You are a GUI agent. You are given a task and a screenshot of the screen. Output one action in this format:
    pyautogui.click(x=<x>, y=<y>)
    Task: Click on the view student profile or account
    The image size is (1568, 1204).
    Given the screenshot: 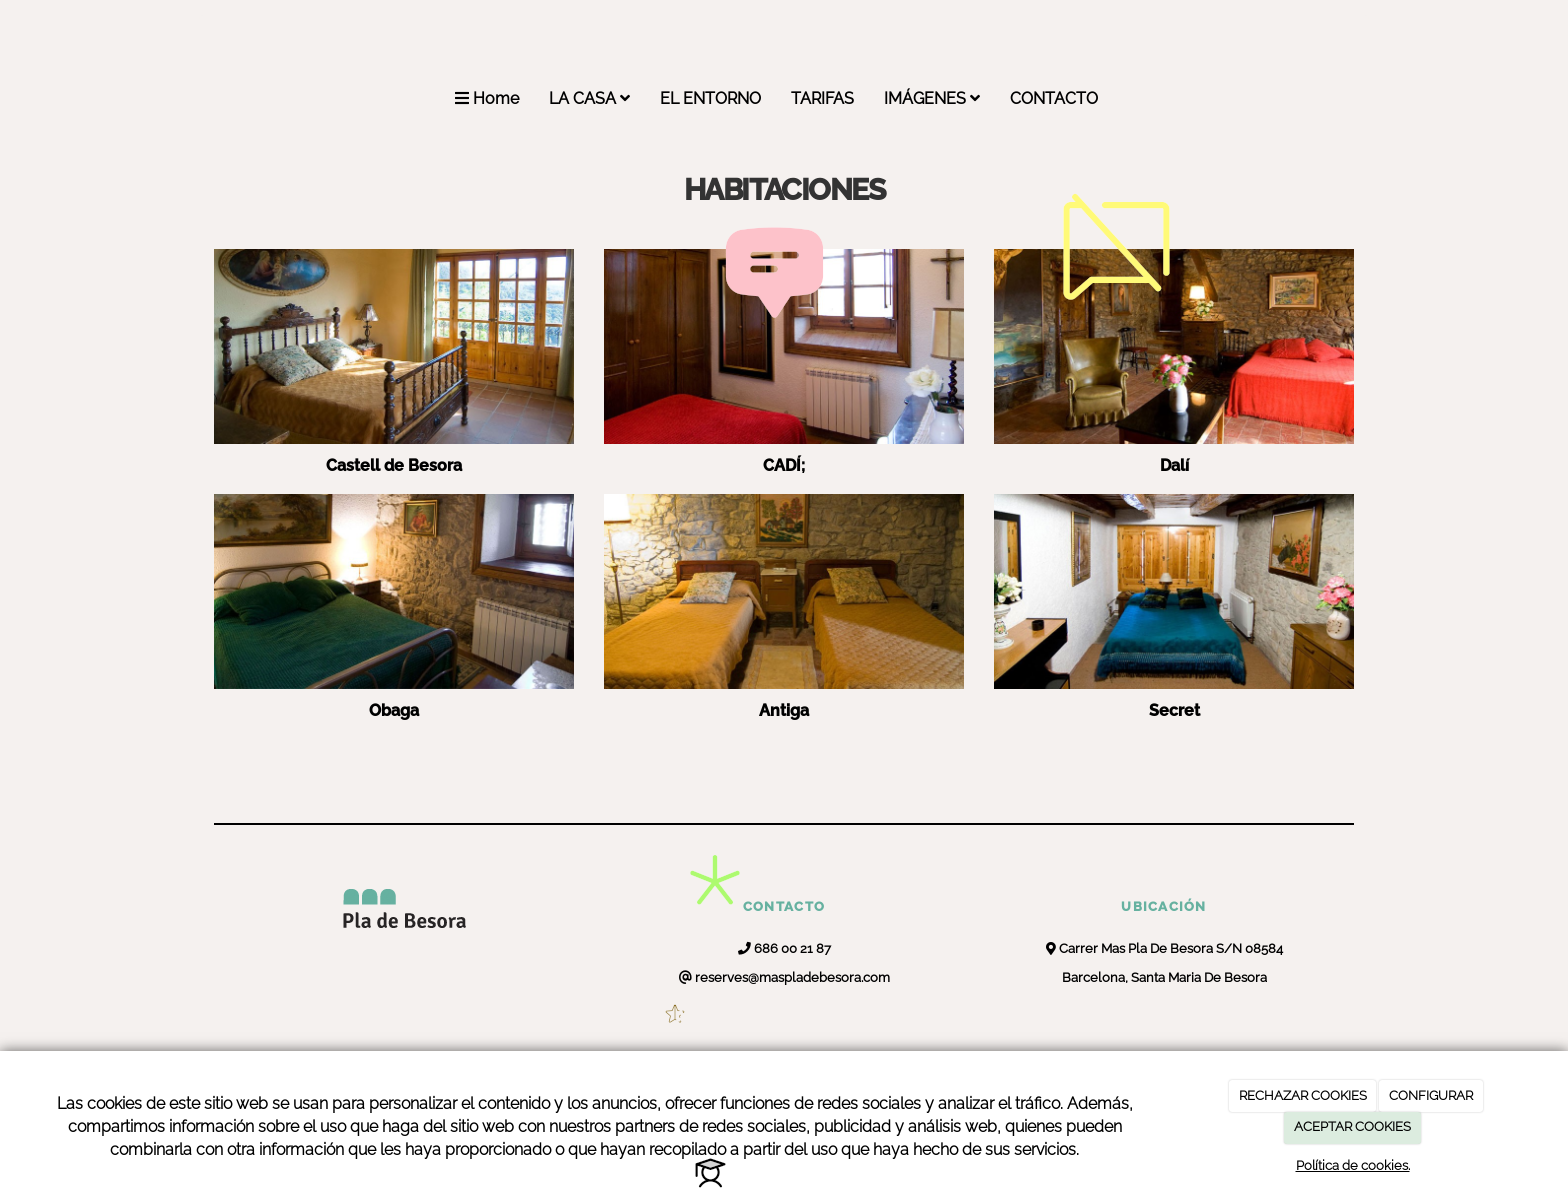 What is the action you would take?
    pyautogui.click(x=710, y=1173)
    